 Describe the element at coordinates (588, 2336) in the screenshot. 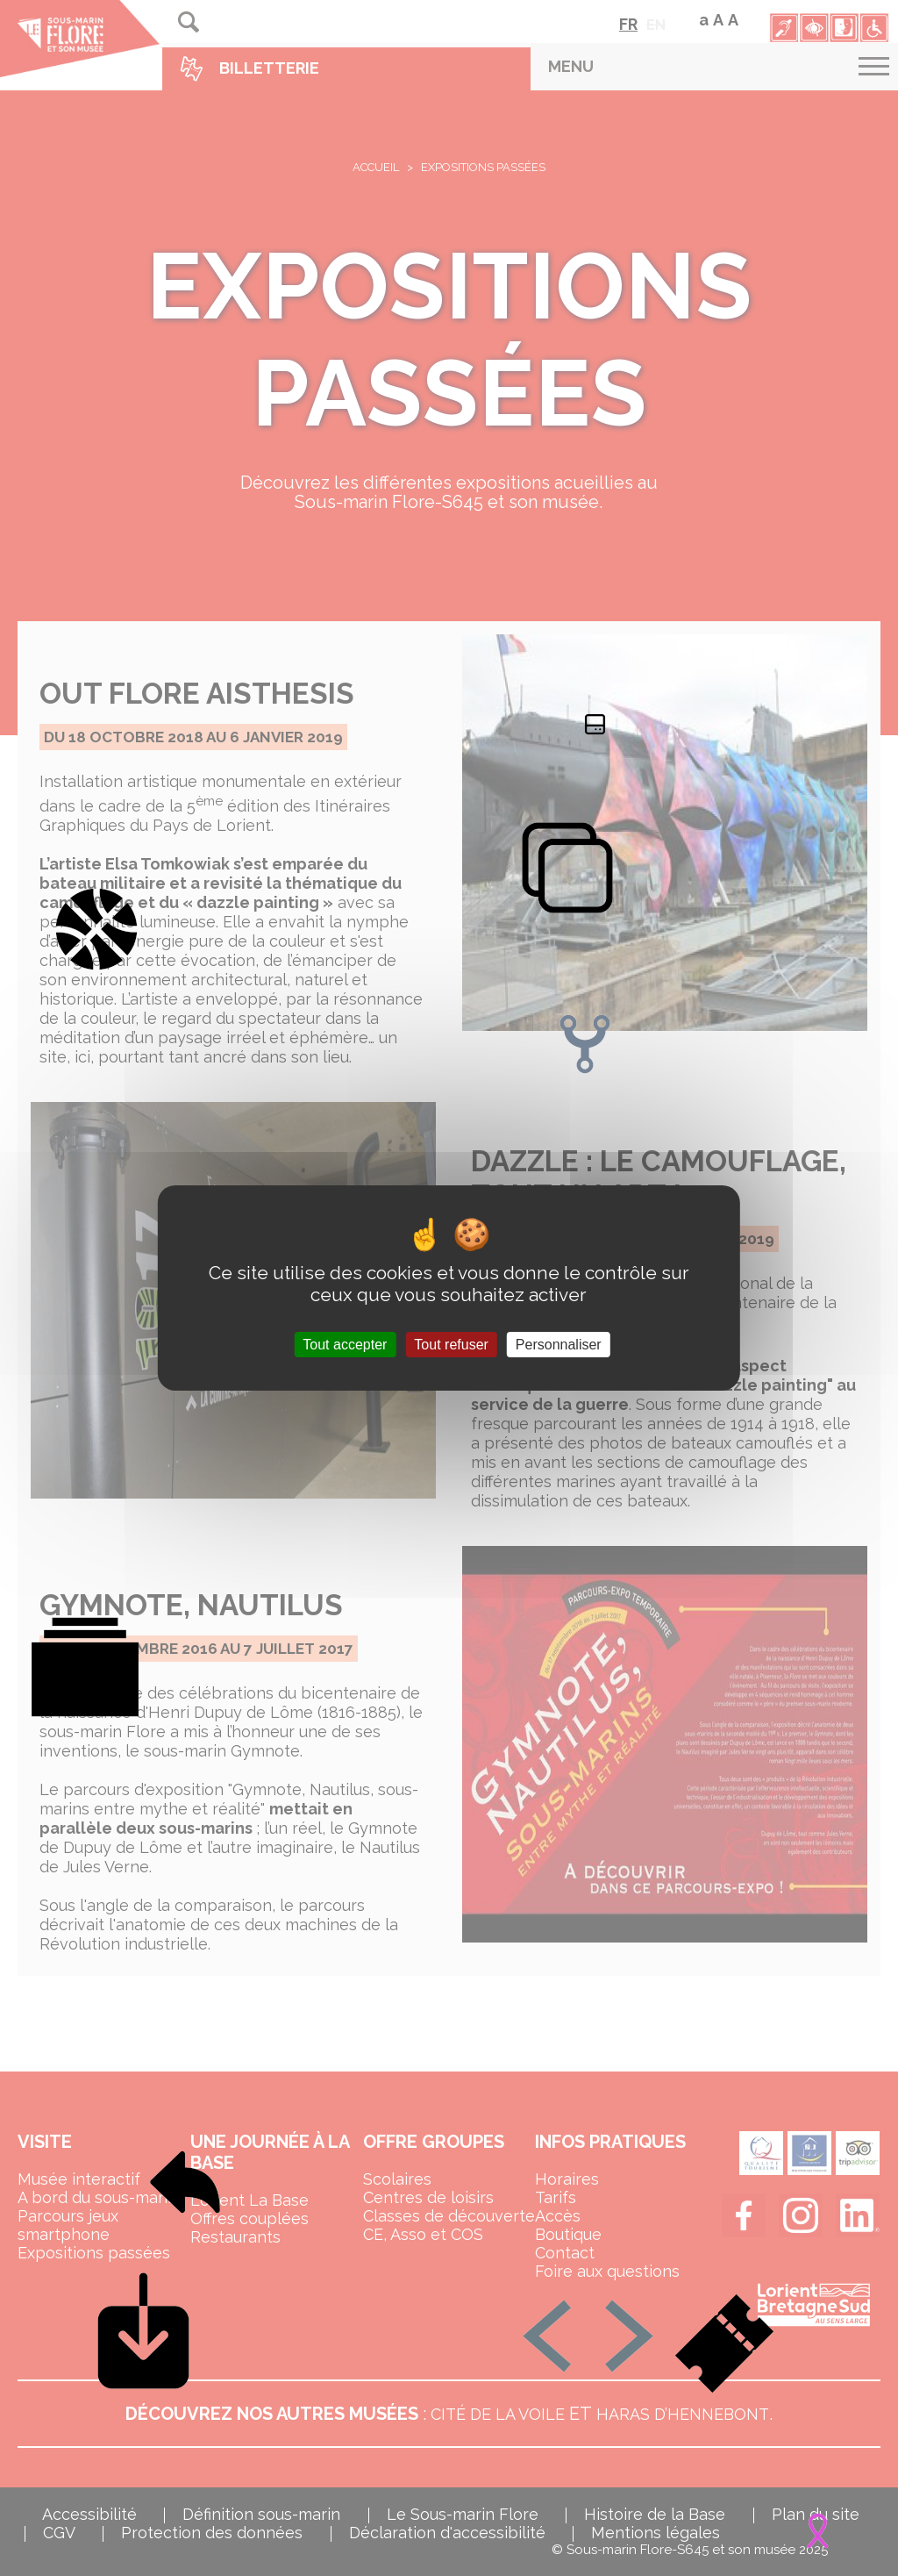

I see `view or edit source code` at that location.